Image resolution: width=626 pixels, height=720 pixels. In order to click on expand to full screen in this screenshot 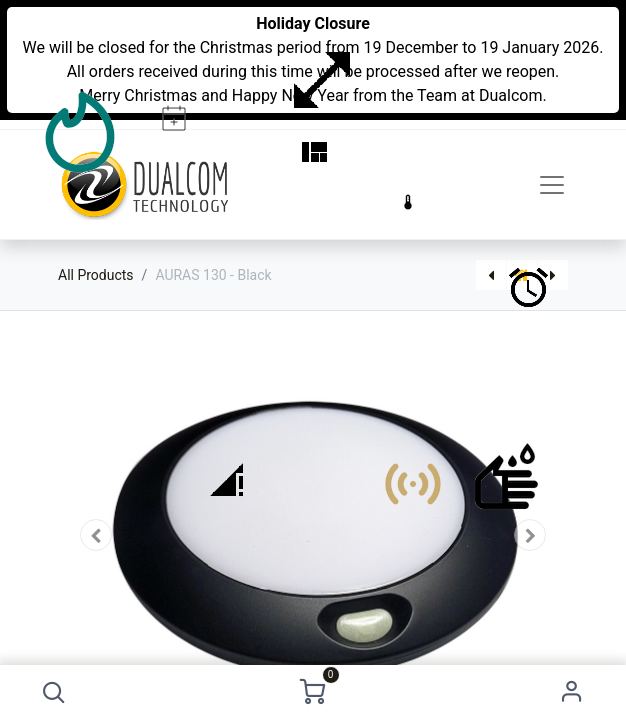, I will do `click(322, 80)`.